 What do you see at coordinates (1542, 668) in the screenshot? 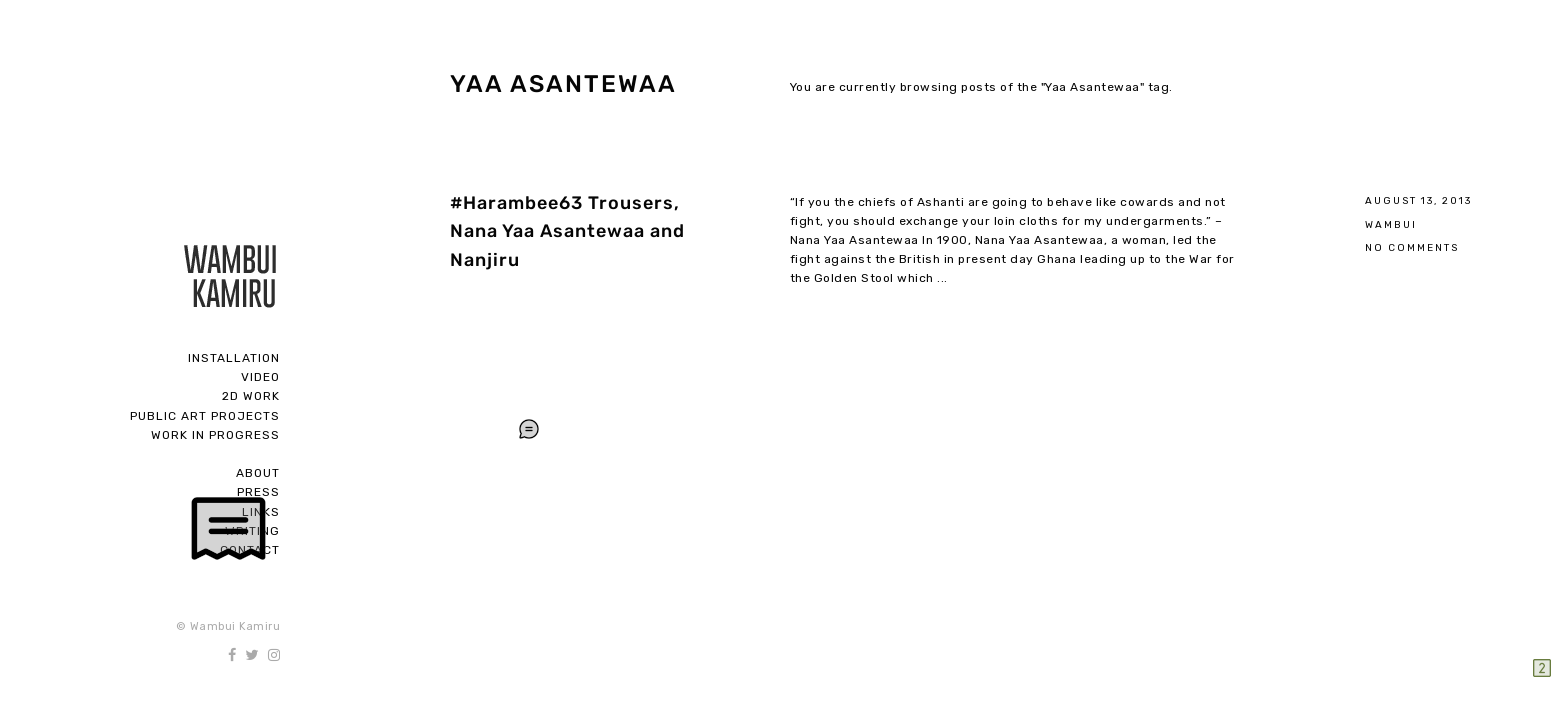
I see `select option number two` at bounding box center [1542, 668].